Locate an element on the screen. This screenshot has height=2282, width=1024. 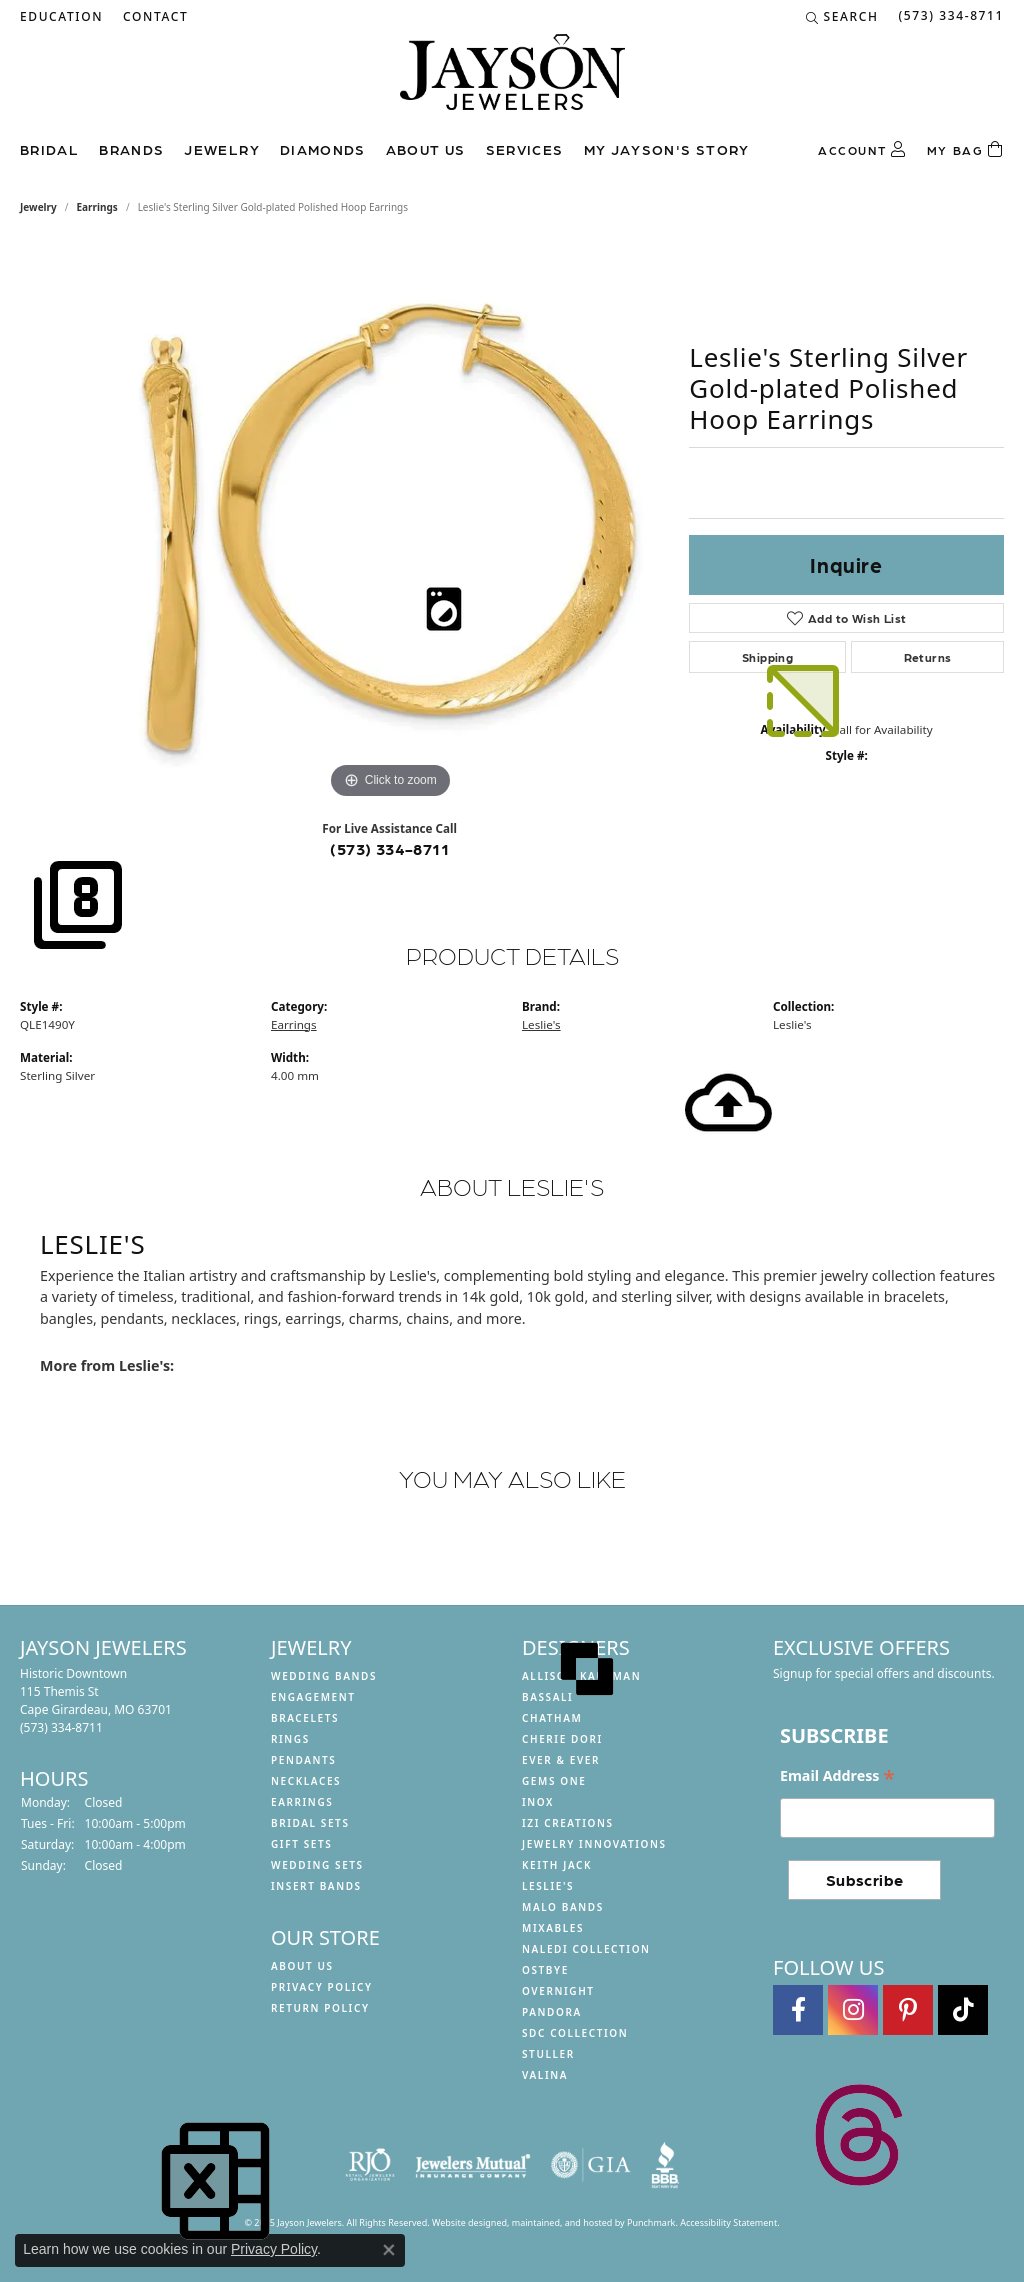
find nearby laundromats or laundry services is located at coordinates (444, 609).